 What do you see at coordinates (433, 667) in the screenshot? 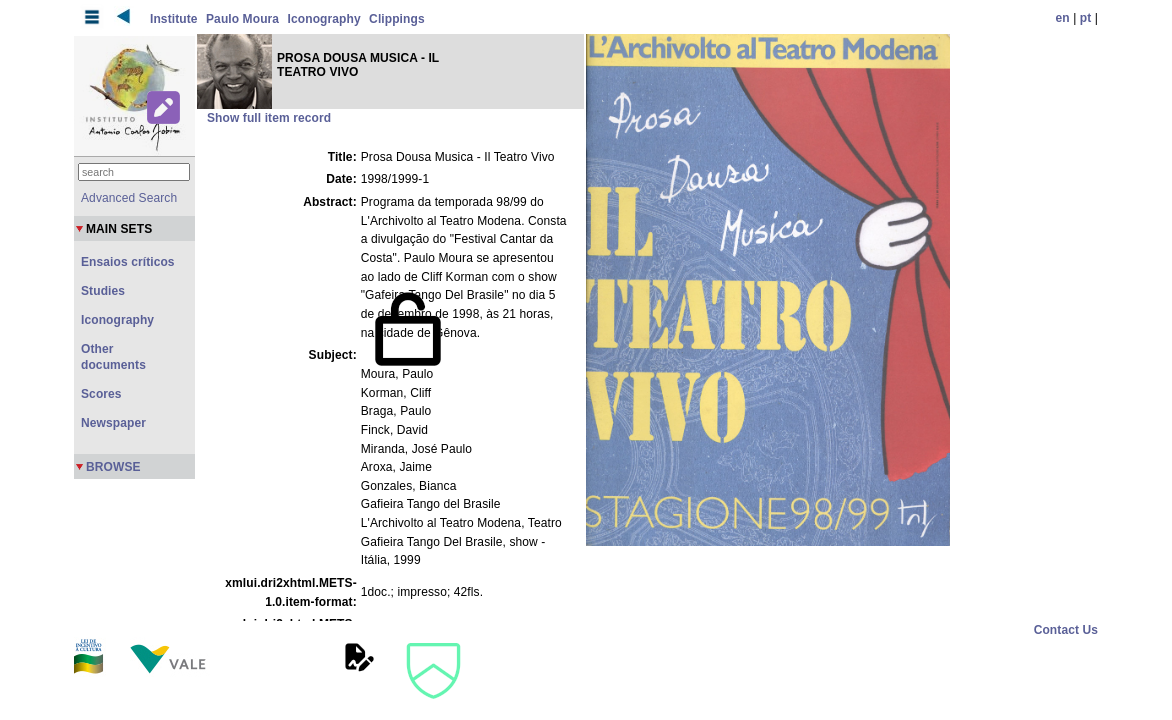
I see `security or protection status indicator` at bounding box center [433, 667].